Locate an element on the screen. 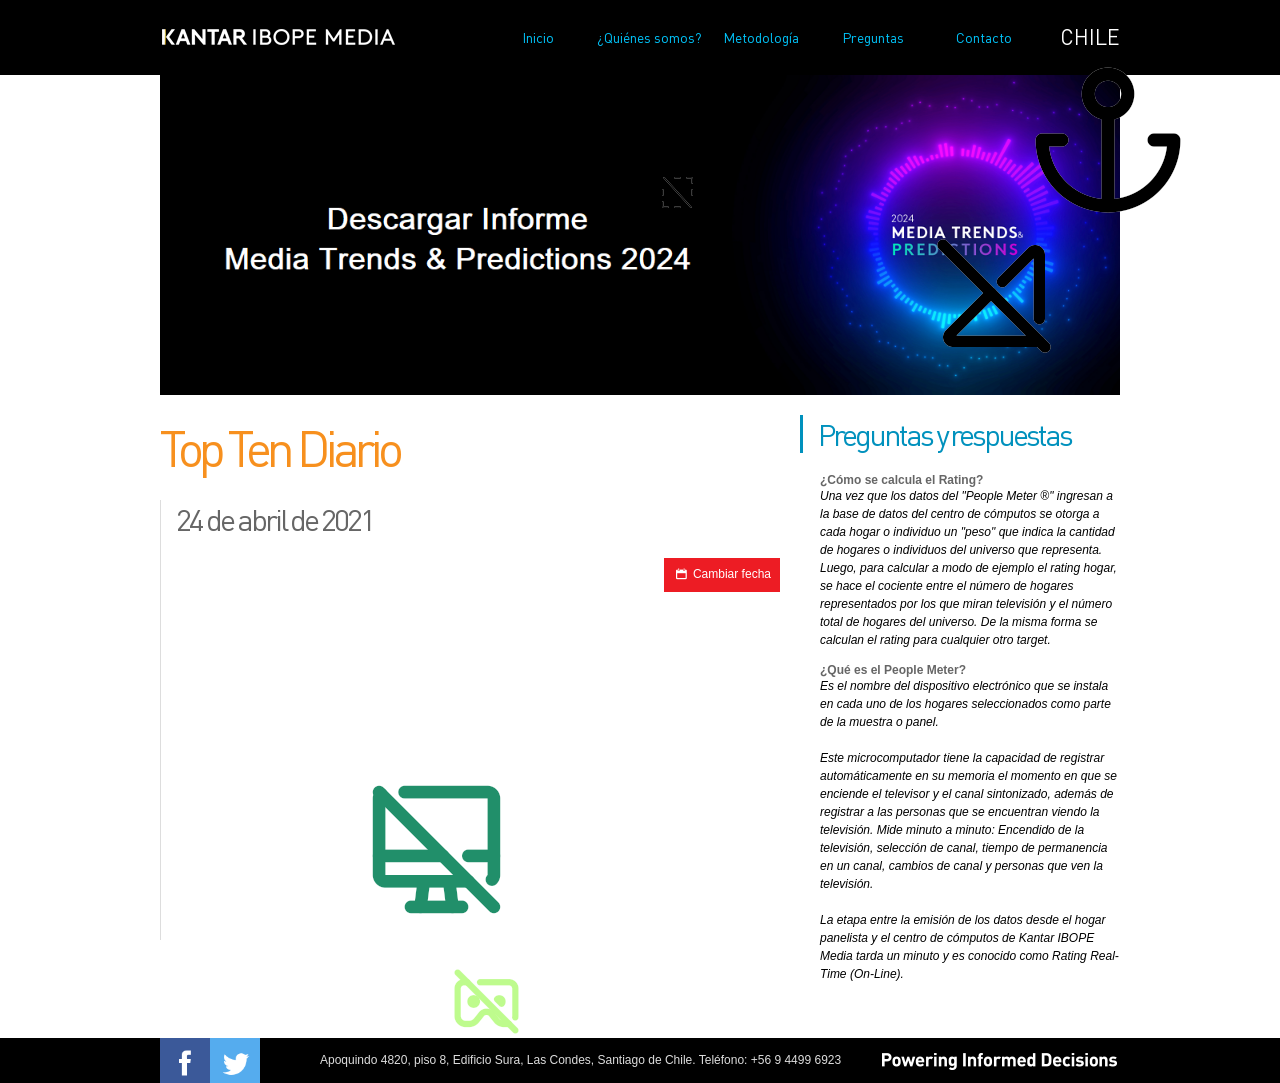 The image size is (1280, 1083). no cellular signal available is located at coordinates (994, 296).